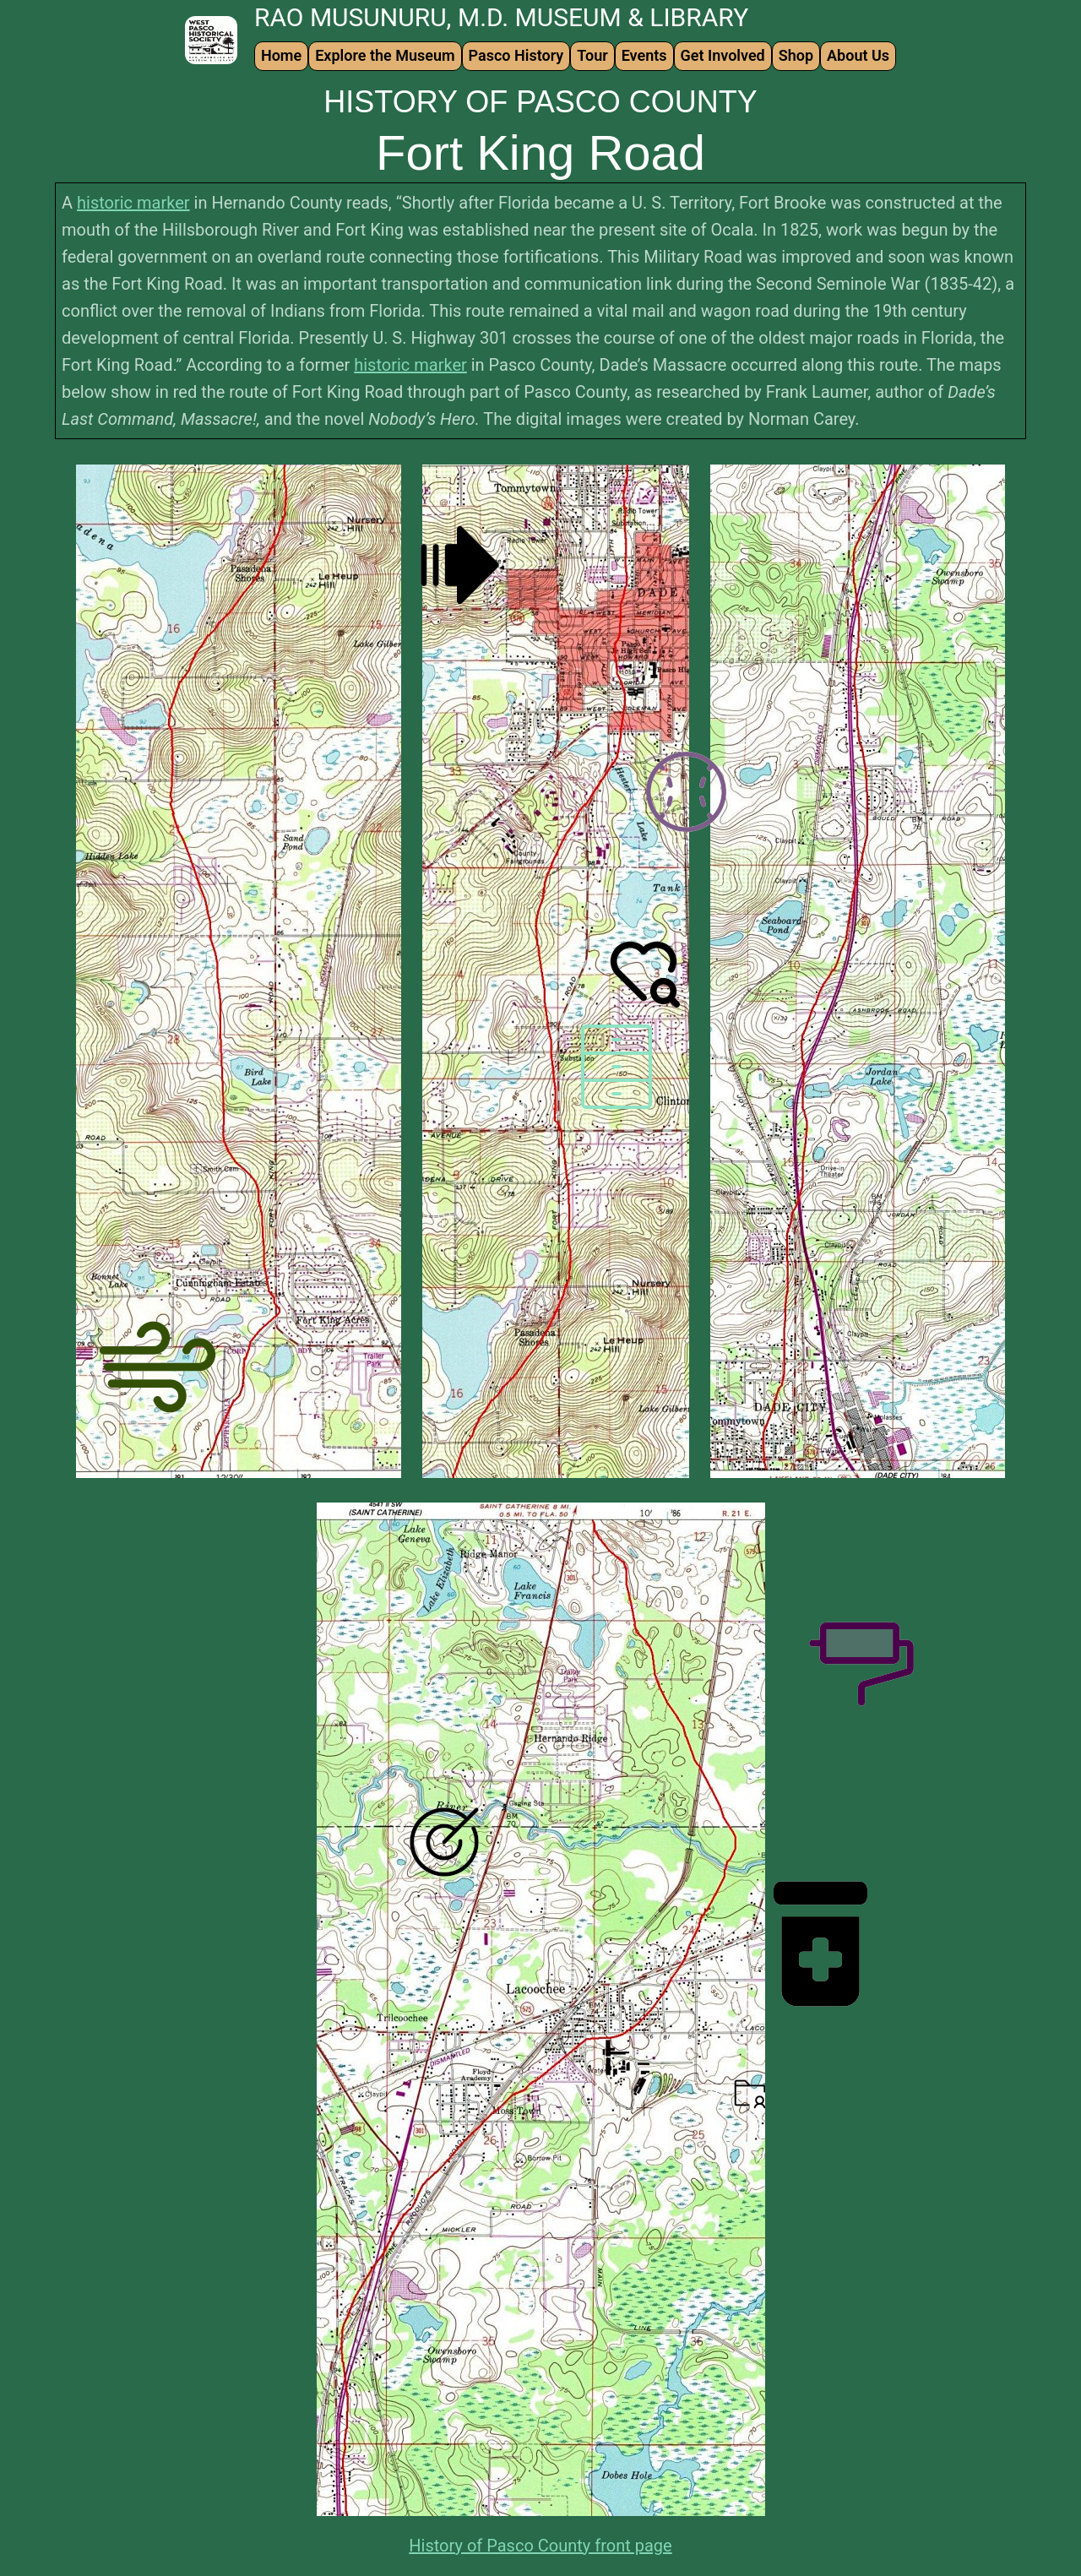 Image resolution: width=1081 pixels, height=2576 pixels. What do you see at coordinates (750, 2093) in the screenshot?
I see `access user-specific files` at bounding box center [750, 2093].